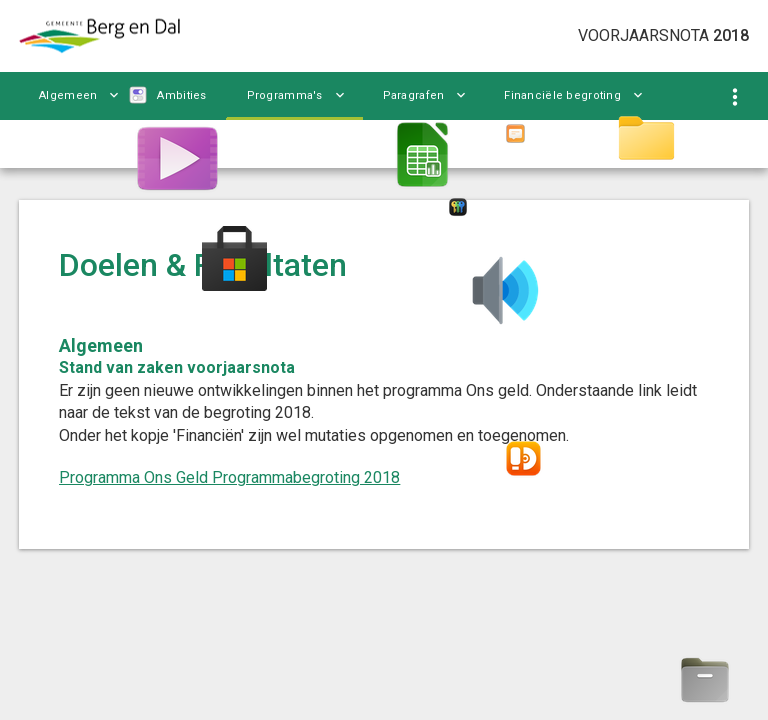  What do you see at coordinates (234, 258) in the screenshot?
I see `open the Microsoft Store app` at bounding box center [234, 258].